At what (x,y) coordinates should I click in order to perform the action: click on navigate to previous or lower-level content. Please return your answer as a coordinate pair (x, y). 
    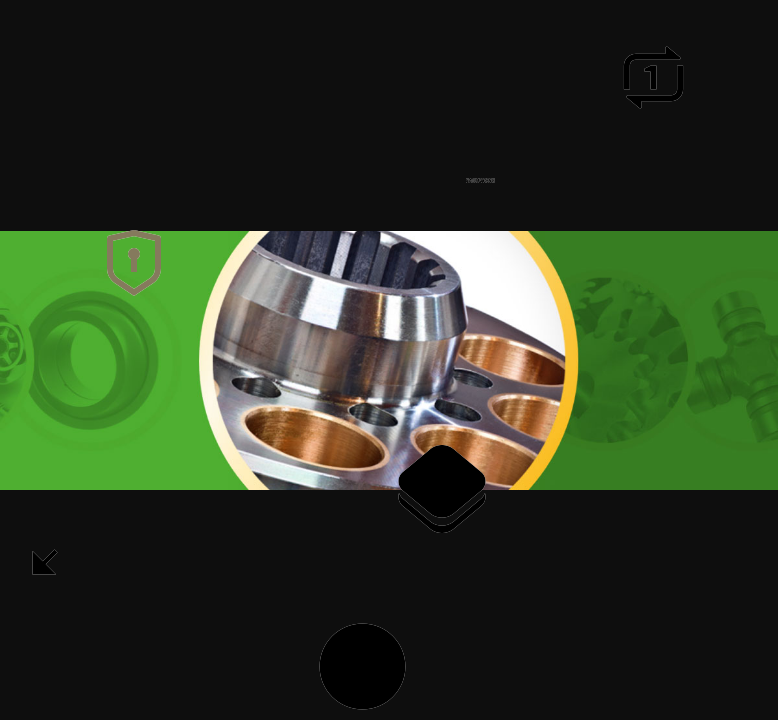
    Looking at the image, I should click on (45, 562).